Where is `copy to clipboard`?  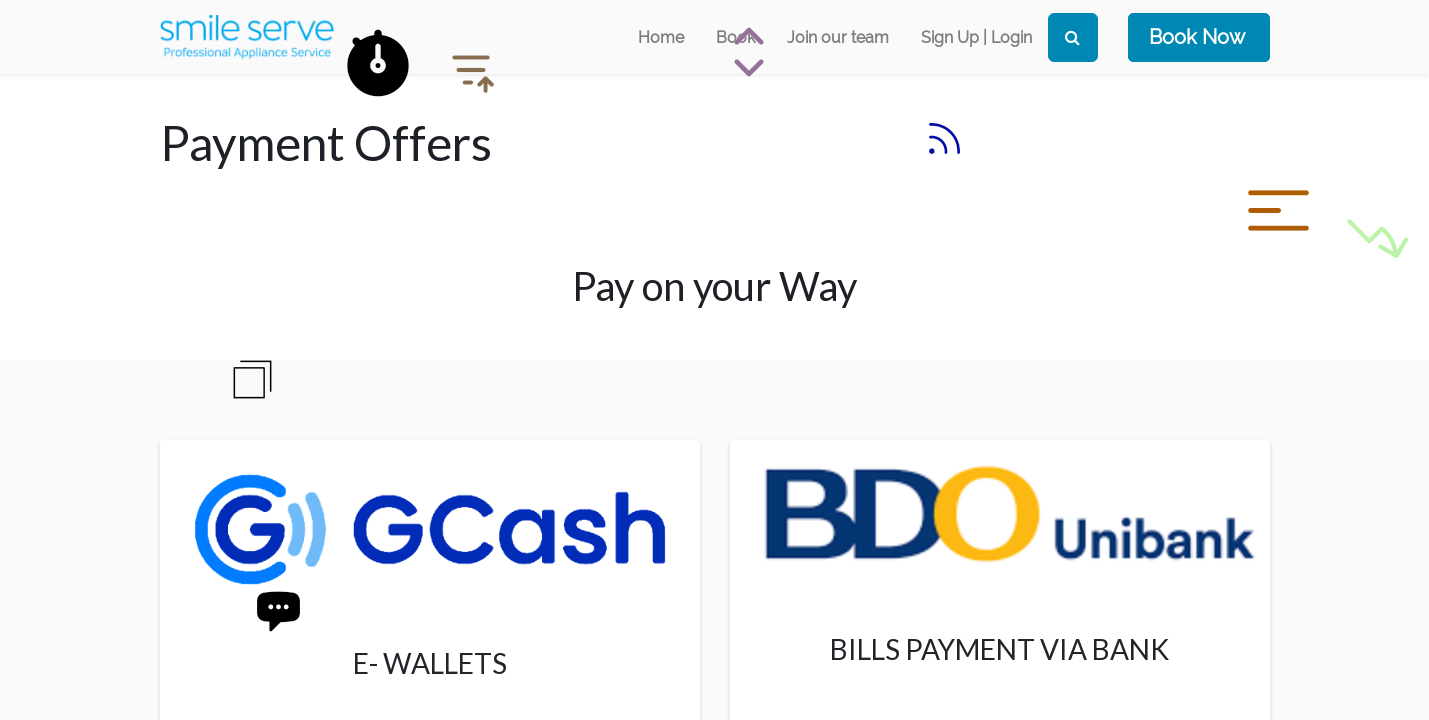 copy to clipboard is located at coordinates (252, 379).